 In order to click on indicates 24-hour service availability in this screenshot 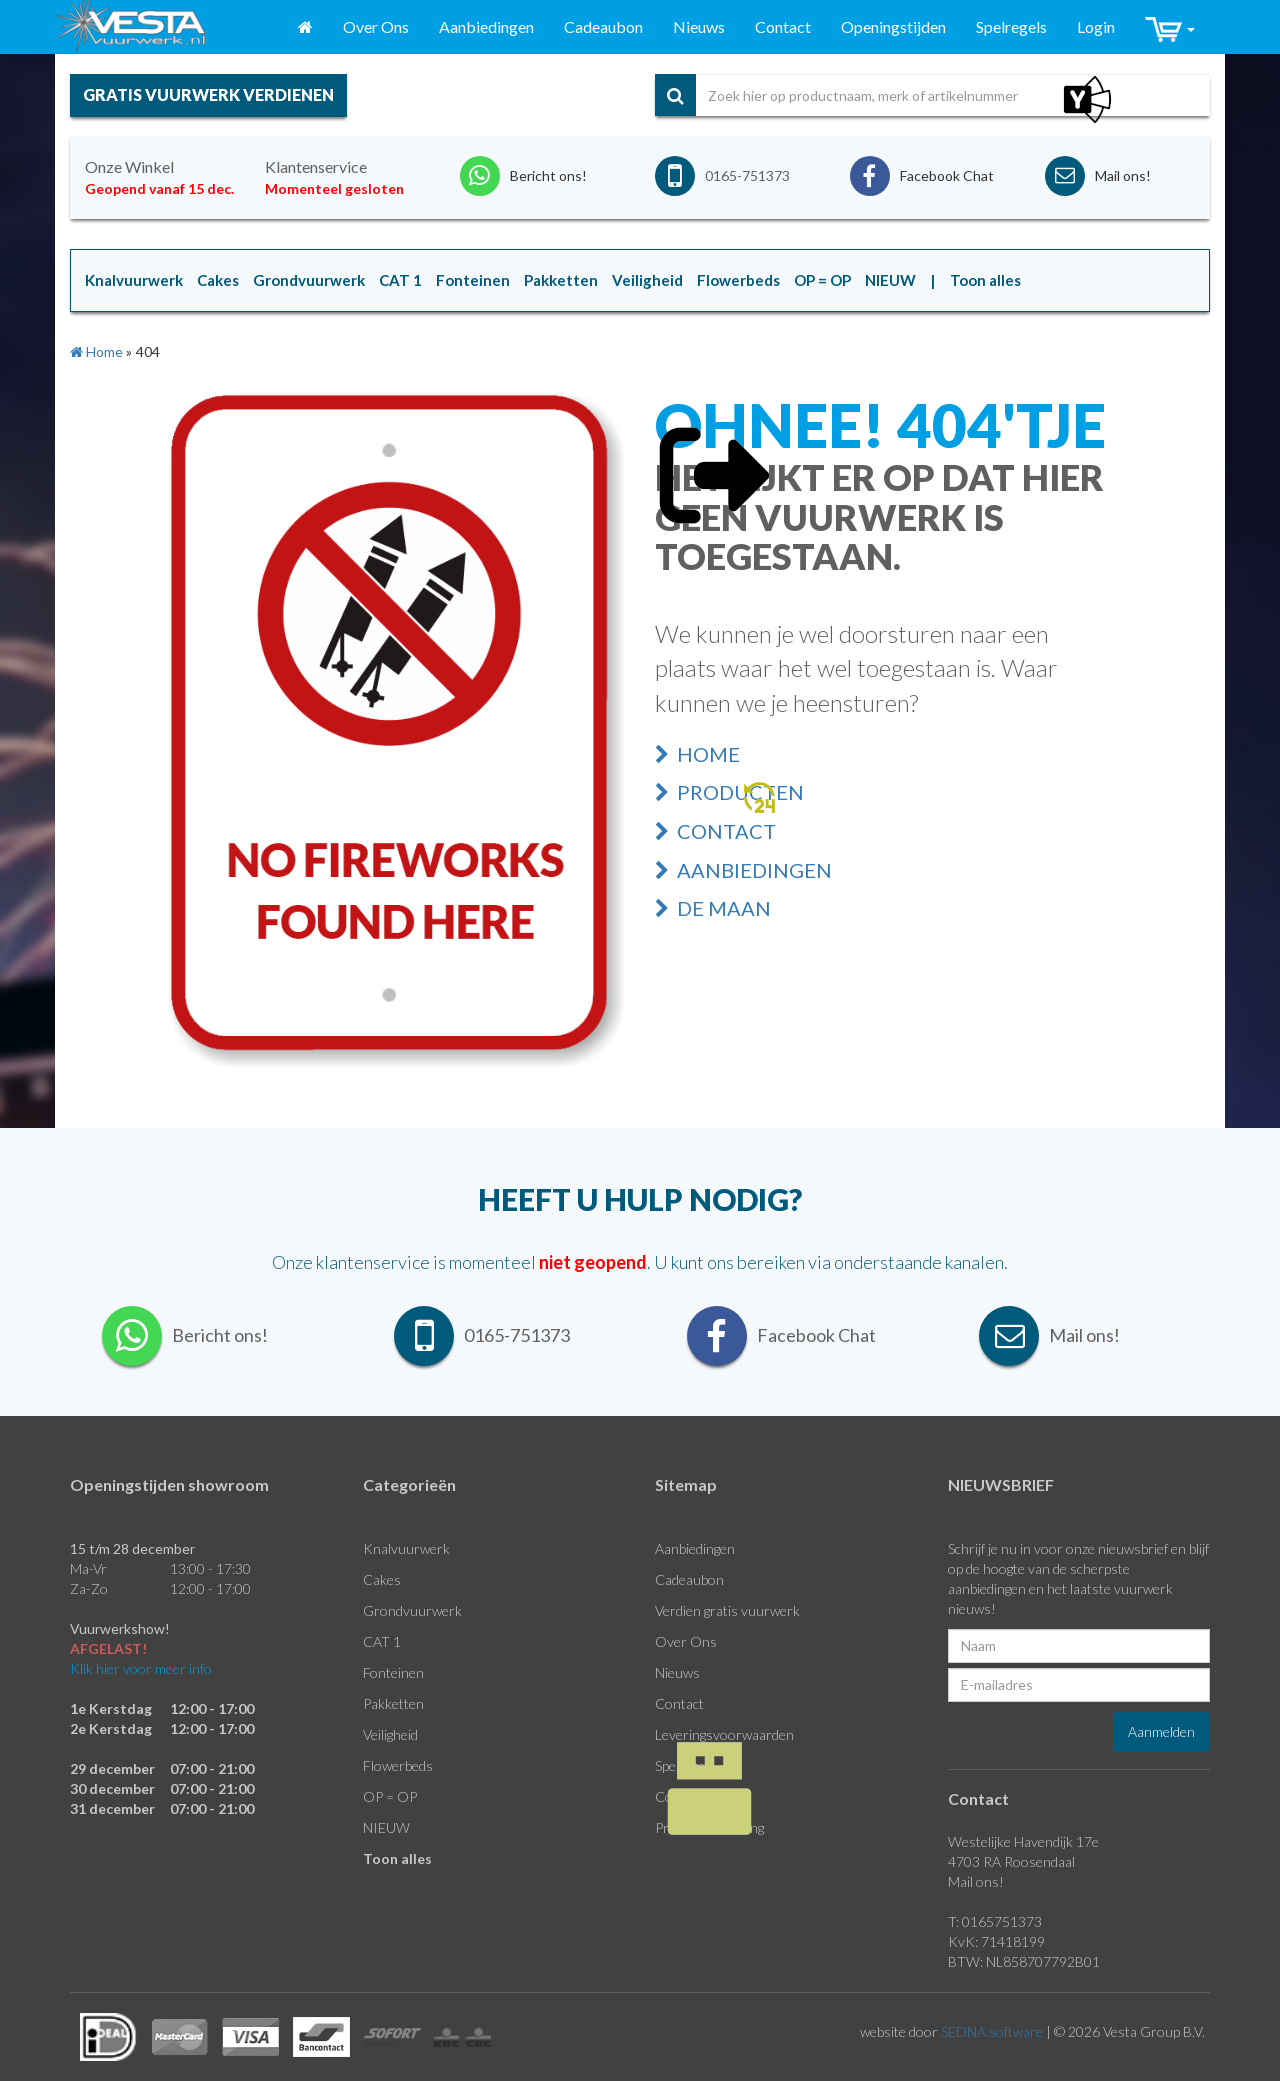, I will do `click(759, 797)`.